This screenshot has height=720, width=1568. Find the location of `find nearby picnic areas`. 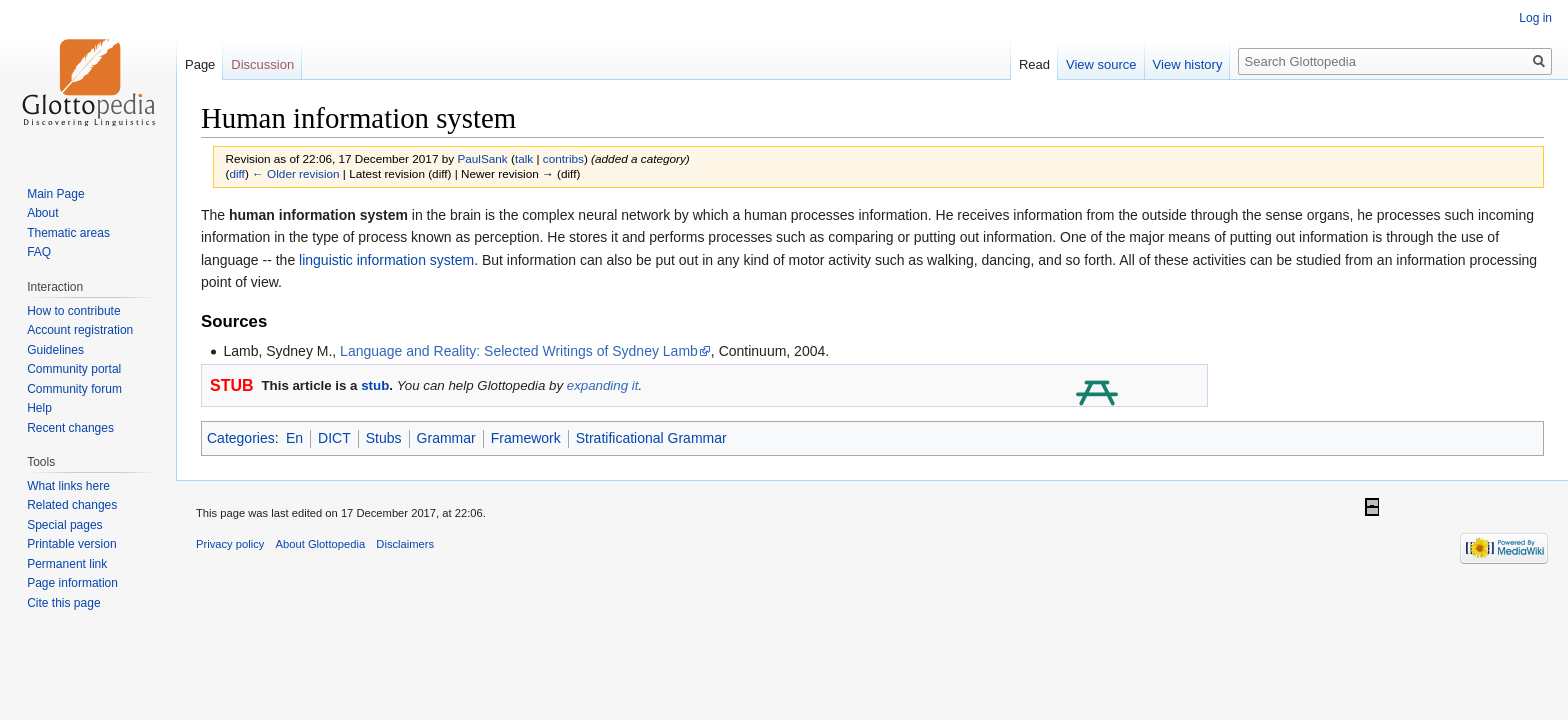

find nearby picnic areas is located at coordinates (1097, 393).